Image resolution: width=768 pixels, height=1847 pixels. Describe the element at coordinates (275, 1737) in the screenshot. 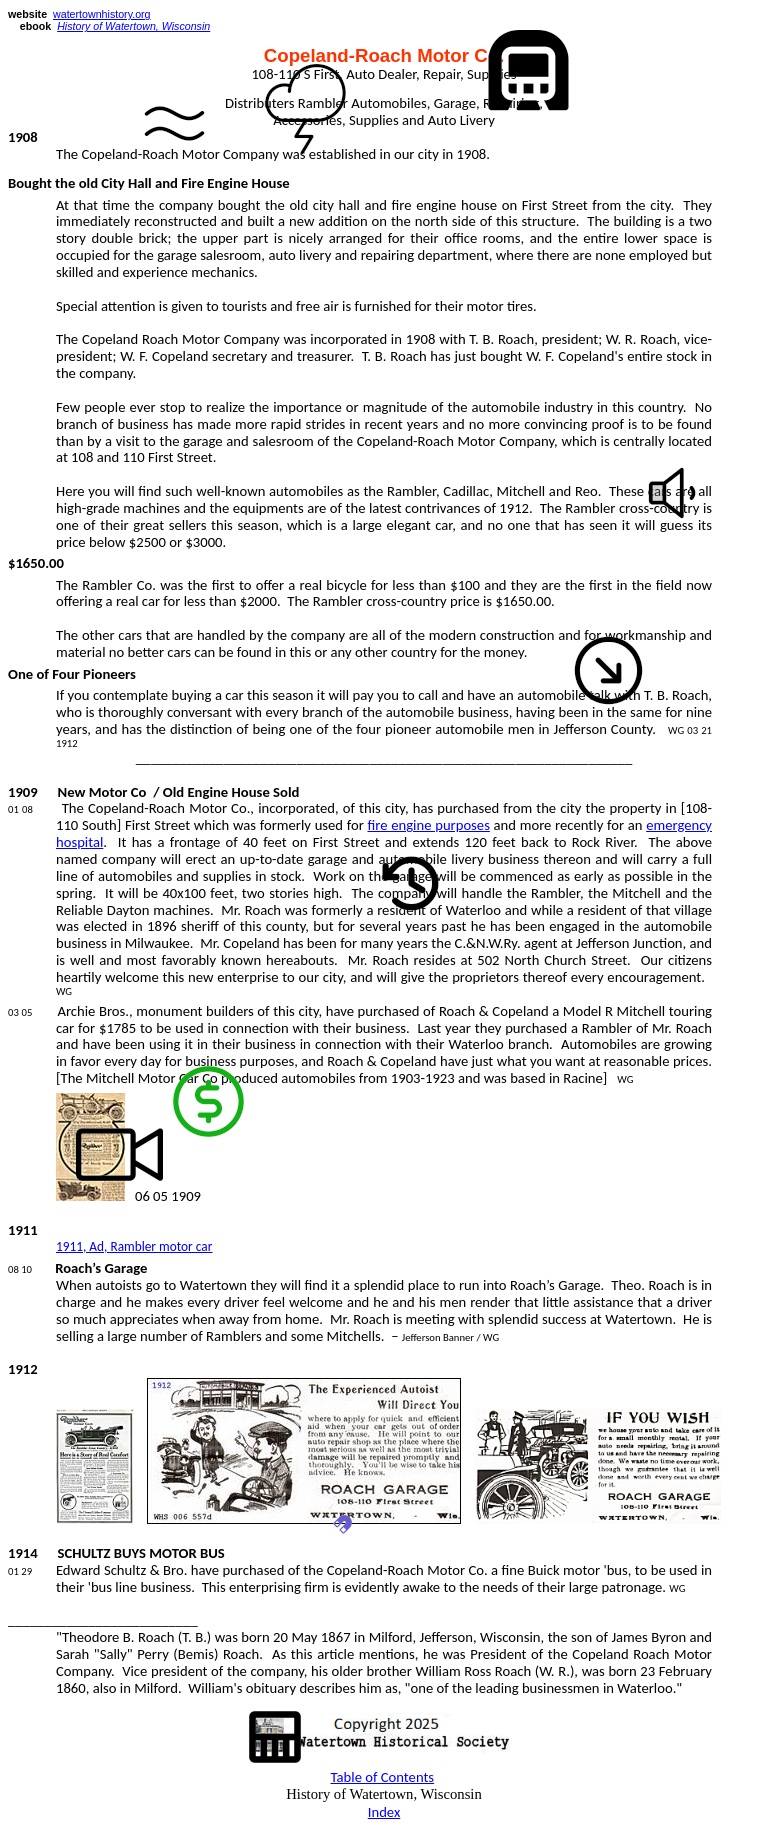

I see `toggle bottom panel visibility` at that location.